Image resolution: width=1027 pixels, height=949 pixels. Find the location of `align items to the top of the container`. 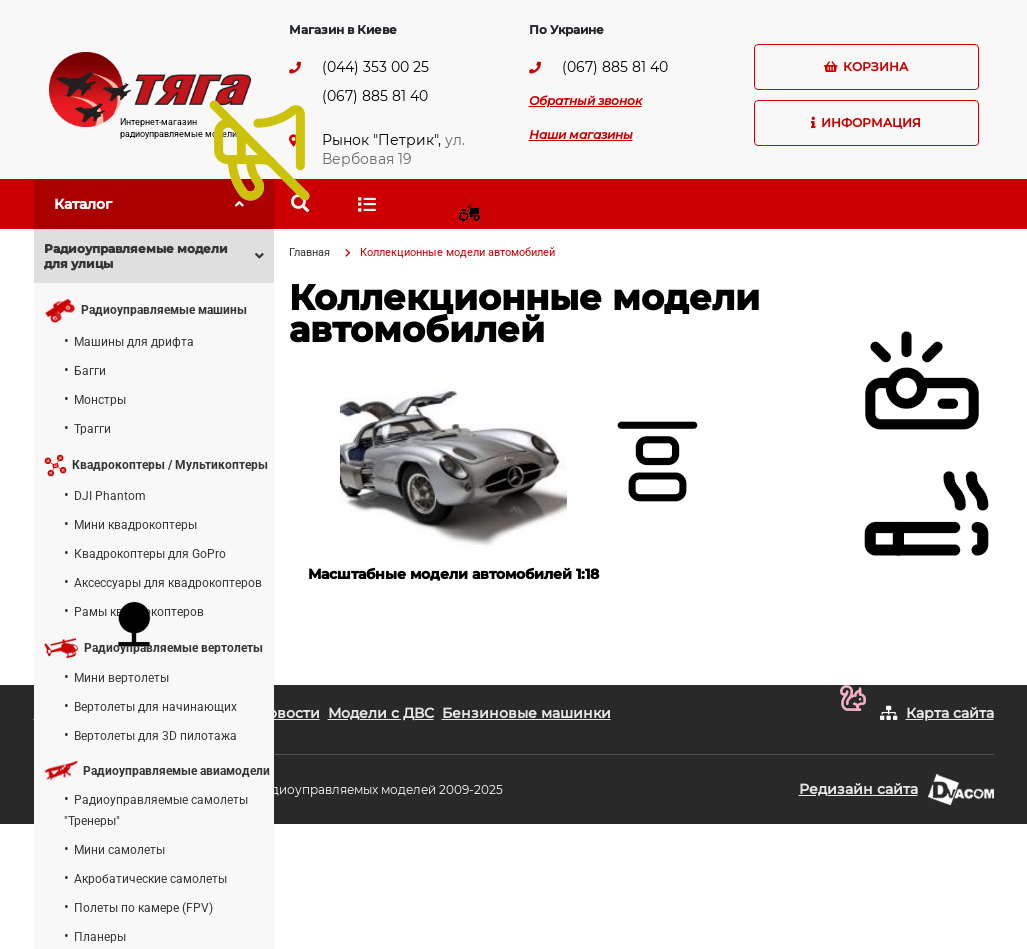

align items to the top of the container is located at coordinates (657, 461).